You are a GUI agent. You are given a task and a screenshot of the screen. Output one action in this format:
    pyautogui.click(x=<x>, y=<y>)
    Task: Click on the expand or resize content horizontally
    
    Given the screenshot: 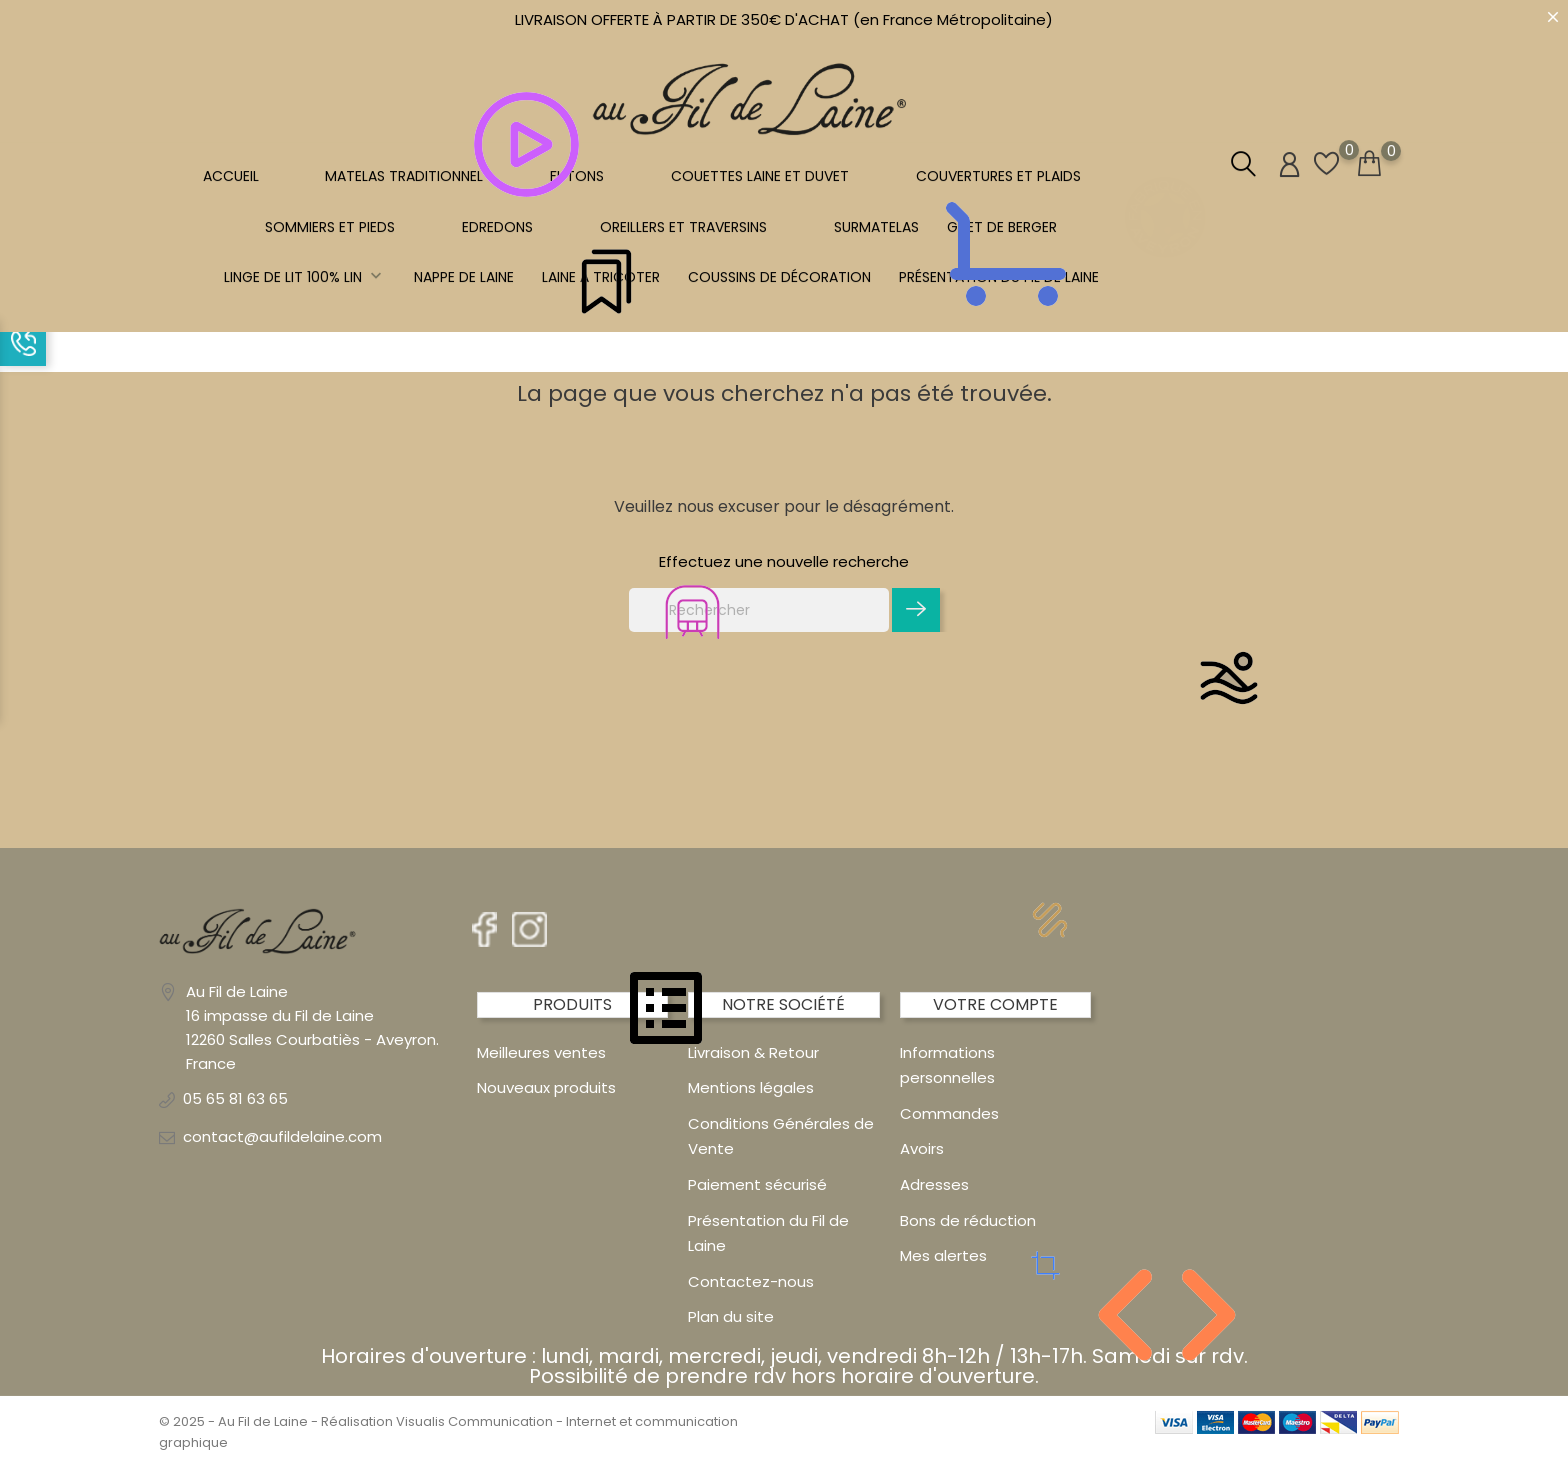 What is the action you would take?
    pyautogui.click(x=1167, y=1315)
    